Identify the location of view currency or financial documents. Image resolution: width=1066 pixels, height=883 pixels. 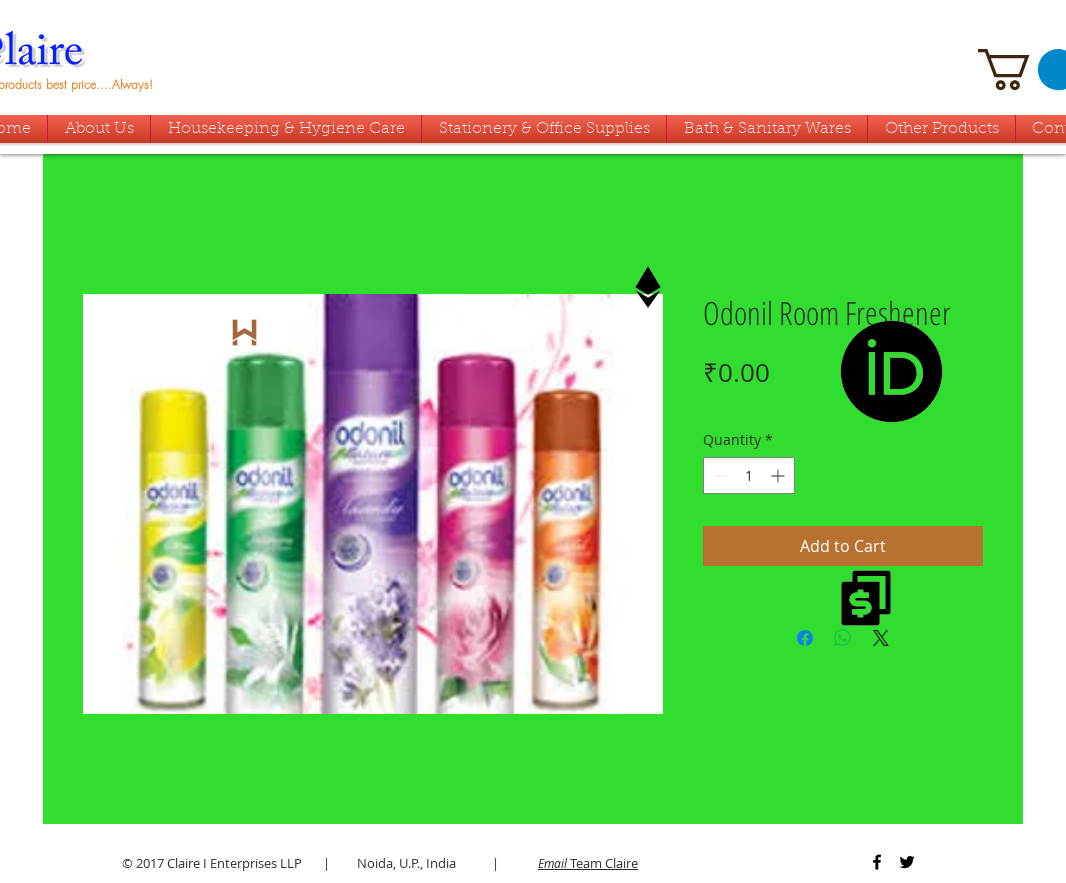
(866, 598).